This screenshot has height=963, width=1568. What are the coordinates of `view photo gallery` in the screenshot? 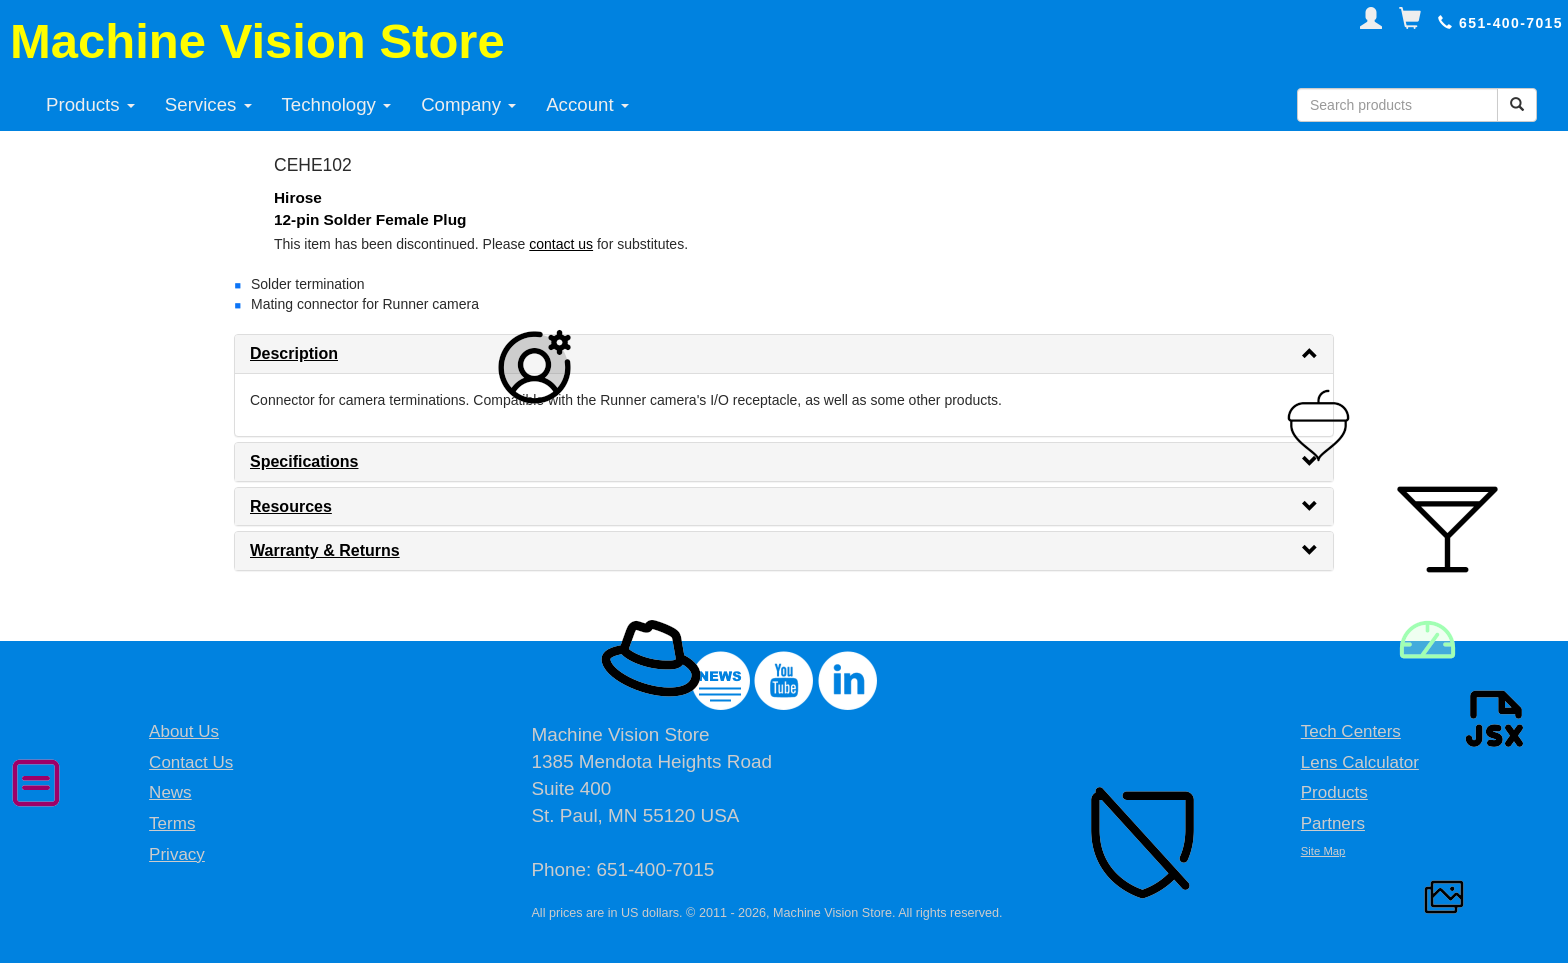 It's located at (1444, 897).